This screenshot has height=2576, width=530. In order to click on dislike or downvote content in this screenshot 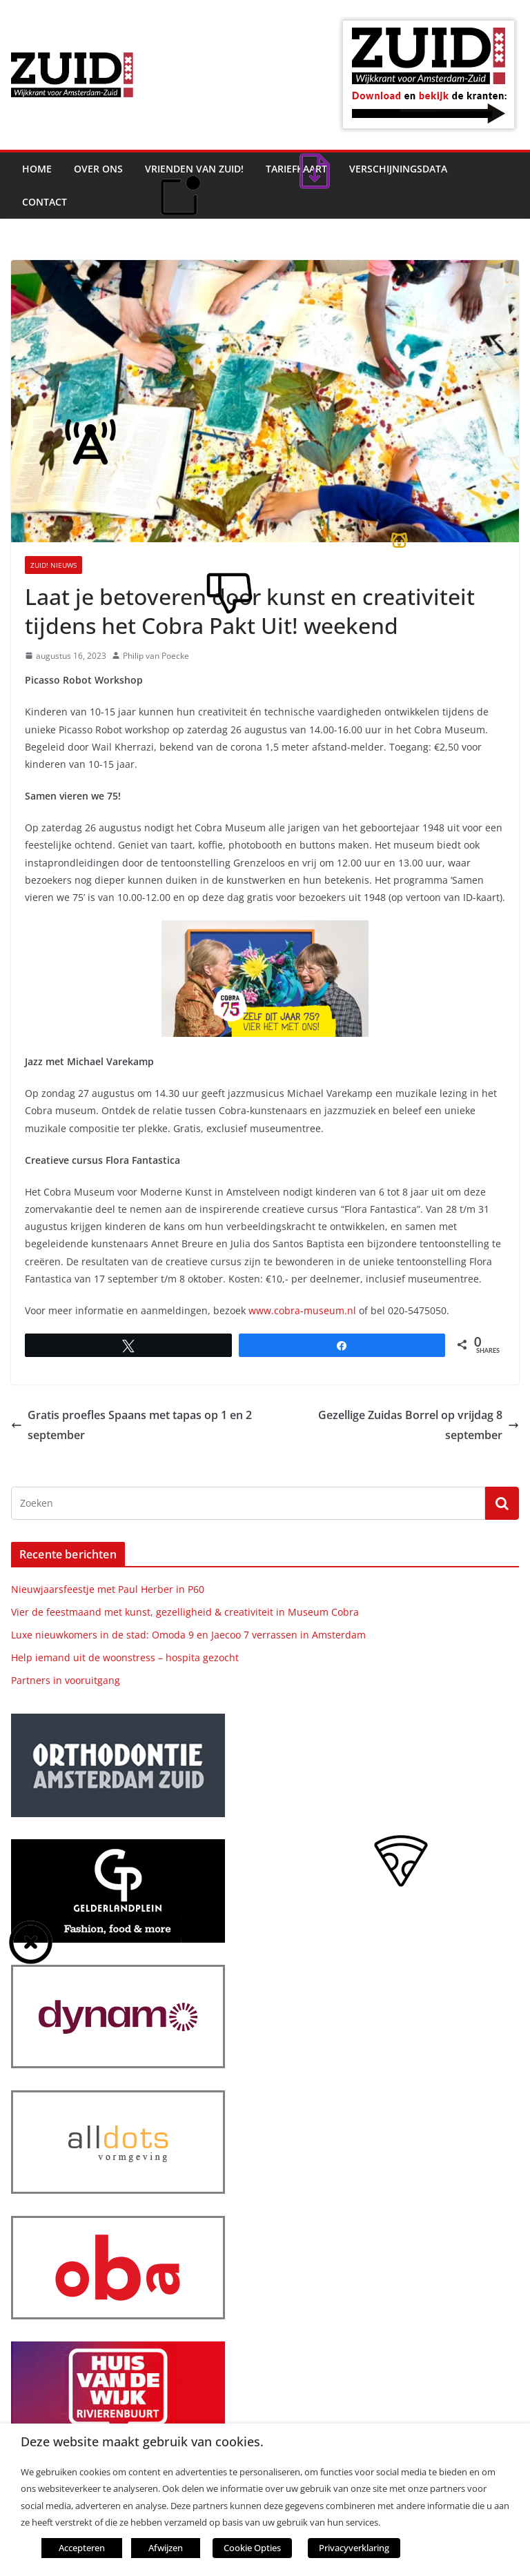, I will do `click(229, 591)`.